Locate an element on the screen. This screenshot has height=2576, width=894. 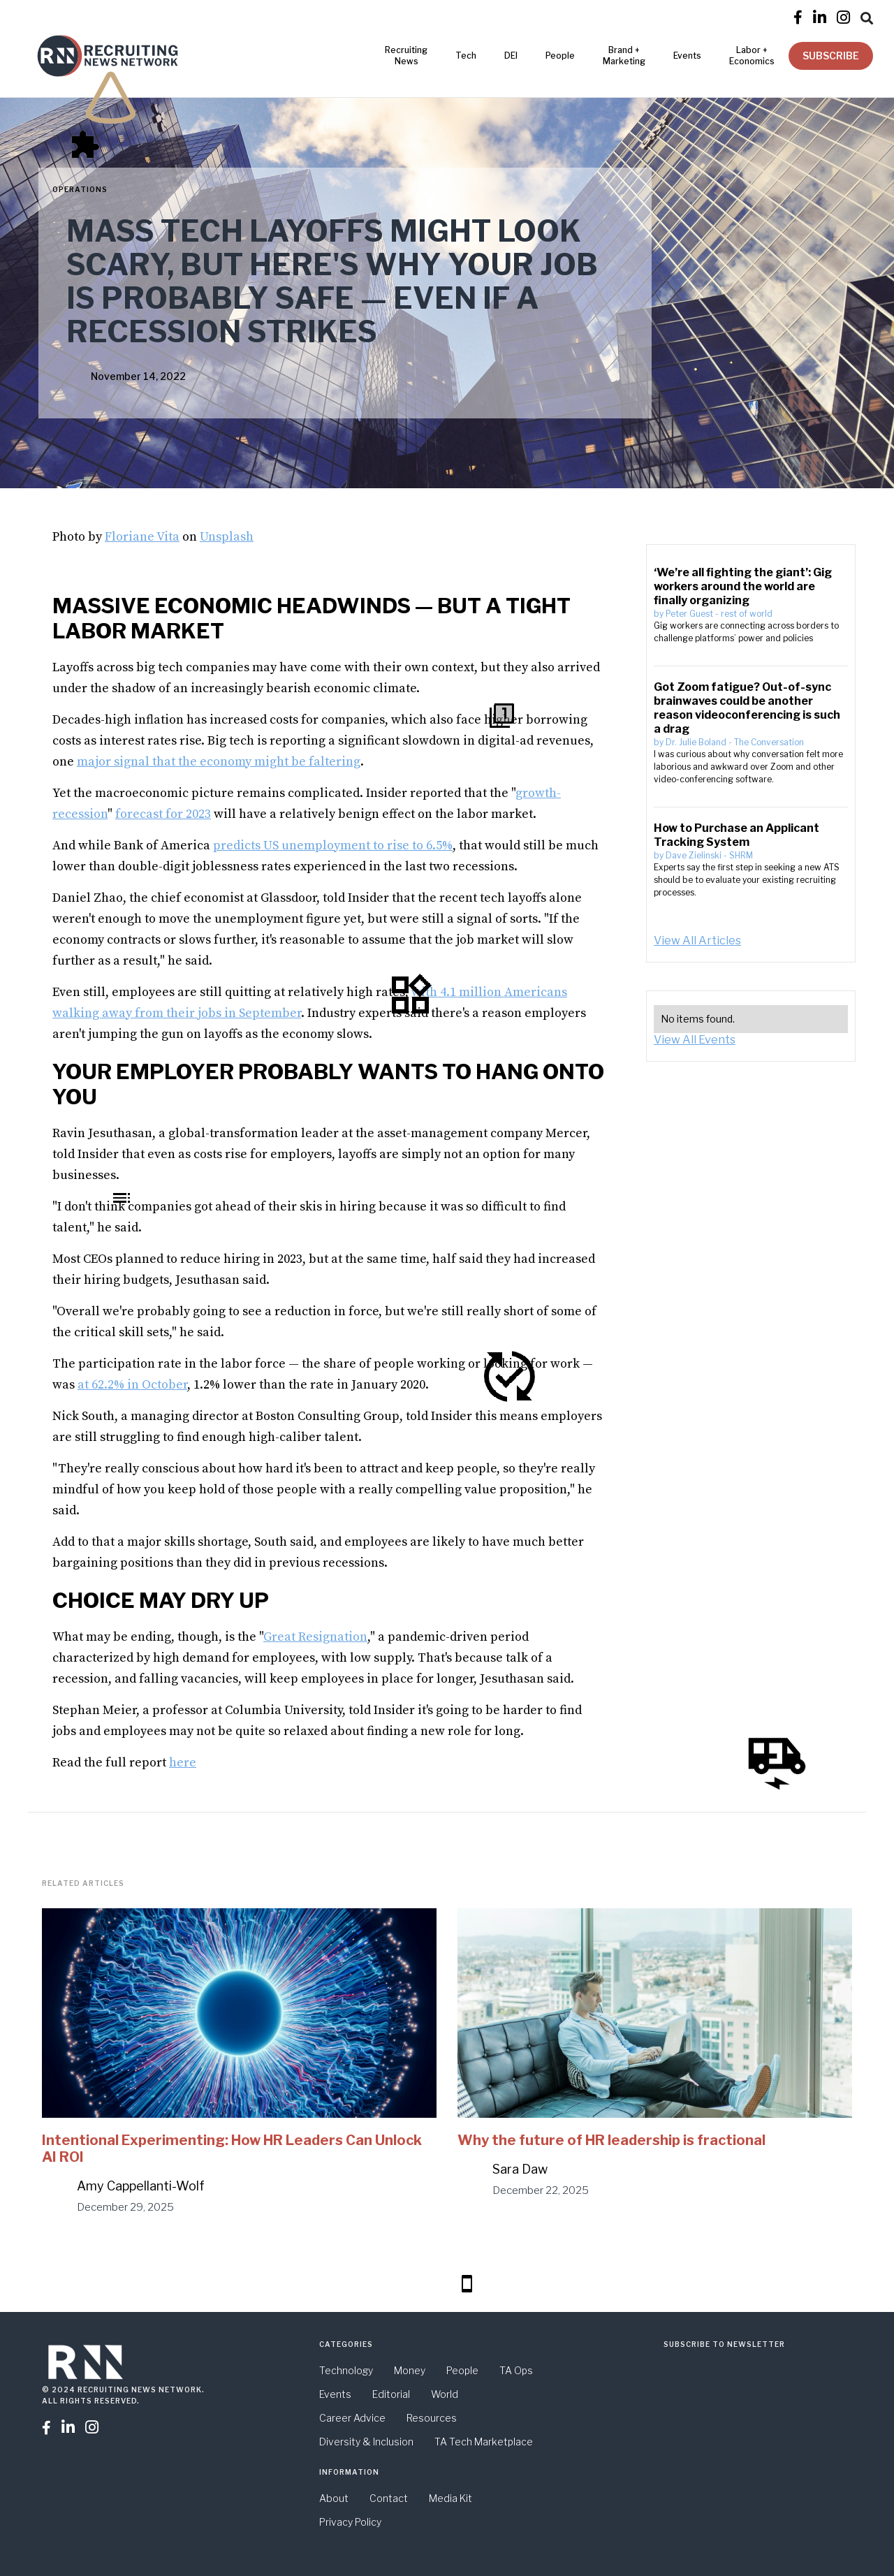
indicates content has been published with recent changes is located at coordinates (509, 1376).